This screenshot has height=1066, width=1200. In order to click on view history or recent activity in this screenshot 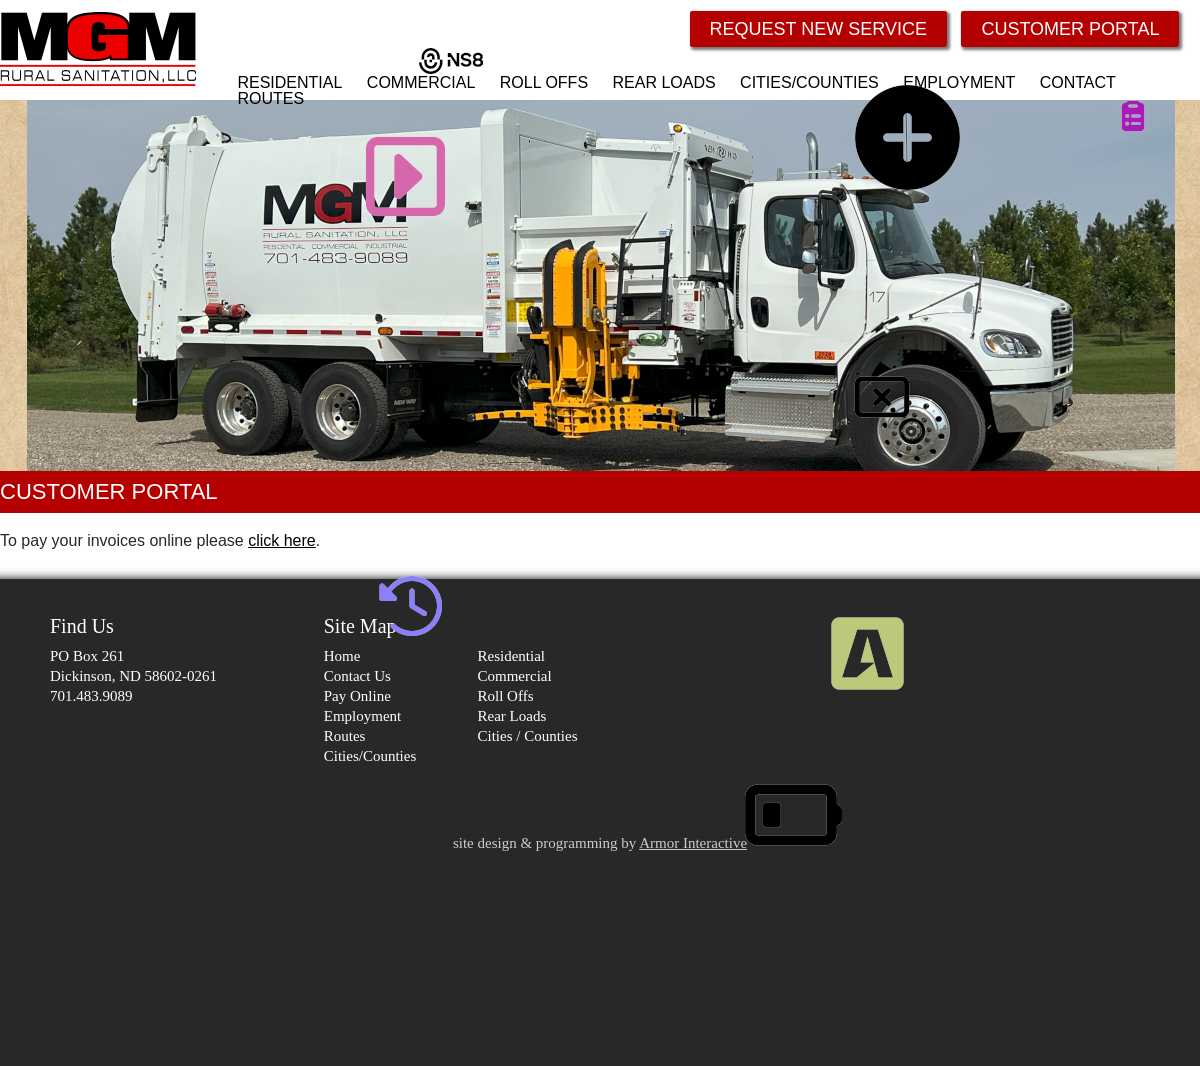, I will do `click(412, 606)`.